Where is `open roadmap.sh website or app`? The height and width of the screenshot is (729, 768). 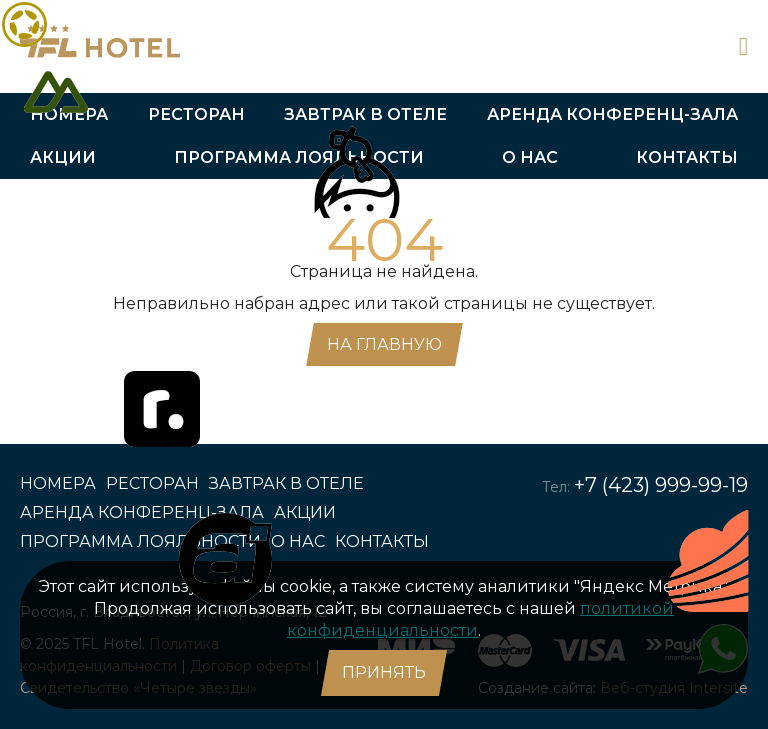
open roadmap.sh website or app is located at coordinates (162, 409).